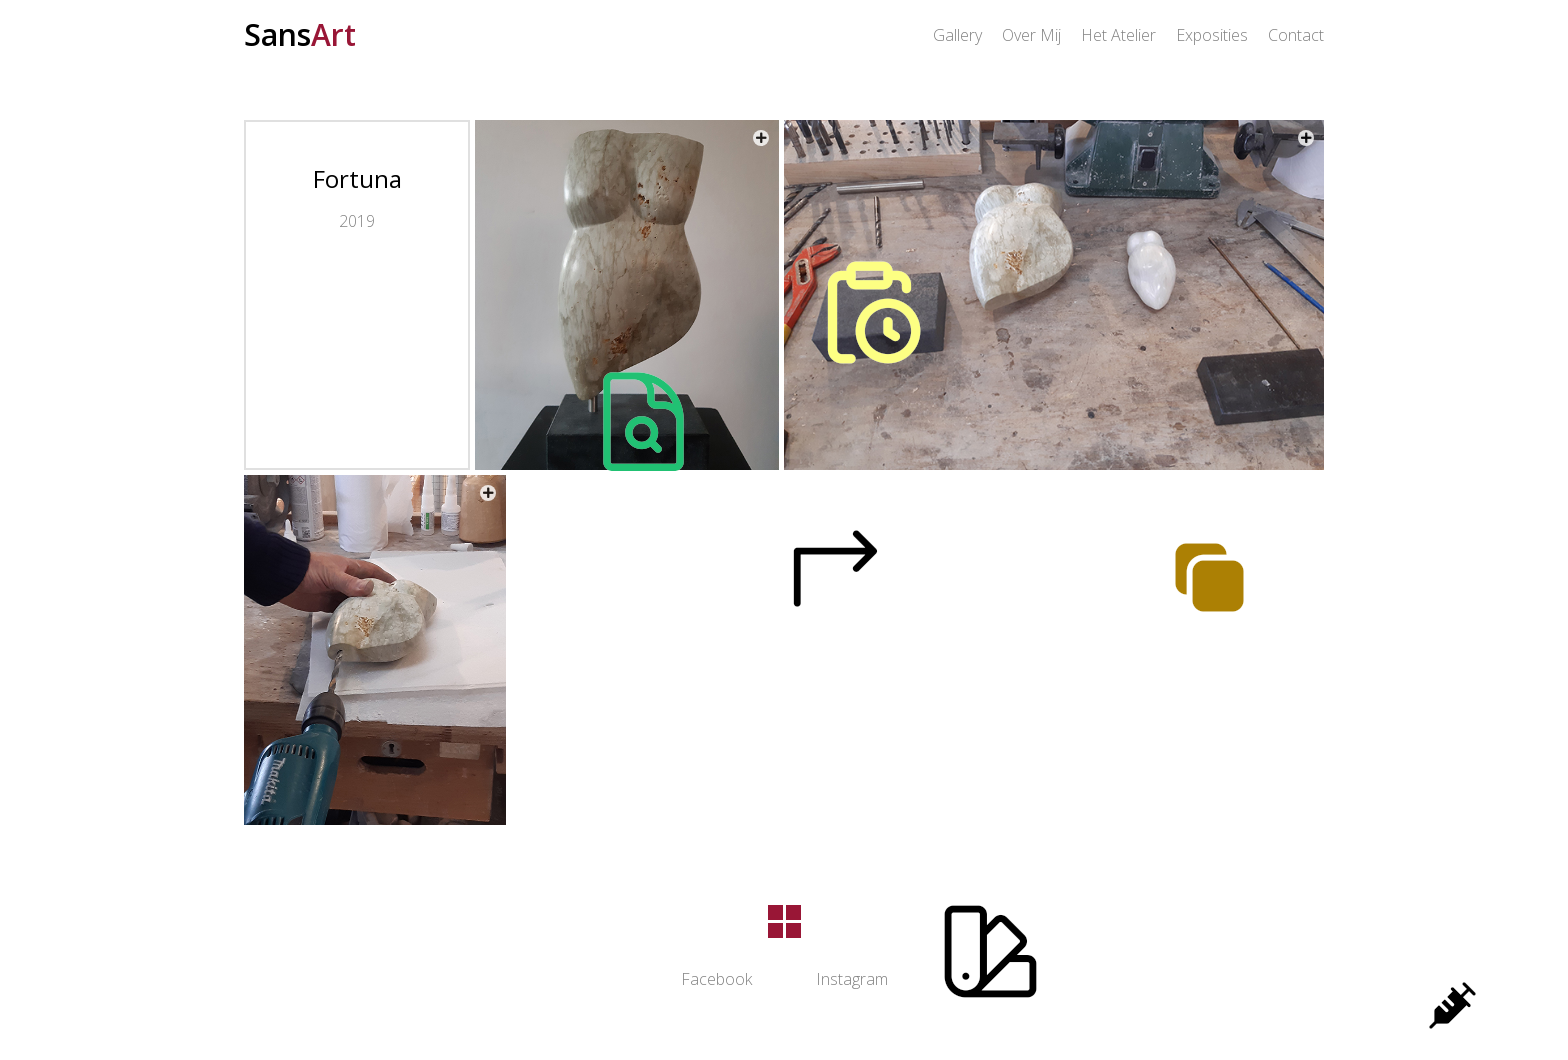 The height and width of the screenshot is (1060, 1568). What do you see at coordinates (990, 951) in the screenshot?
I see `select a color or theme` at bounding box center [990, 951].